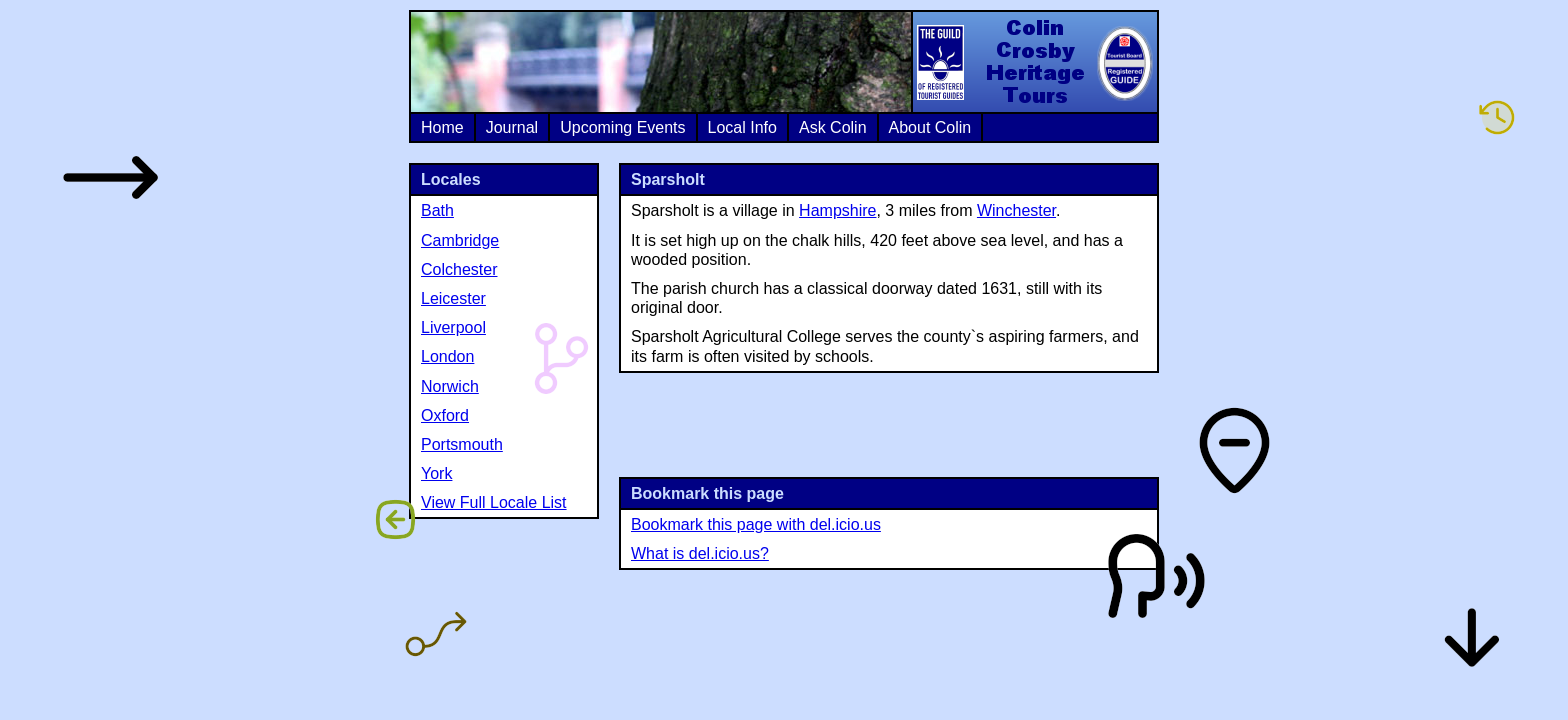 This screenshot has width=1568, height=720. Describe the element at coordinates (1156, 578) in the screenshot. I see `activate text-to-speech or voice output` at that location.